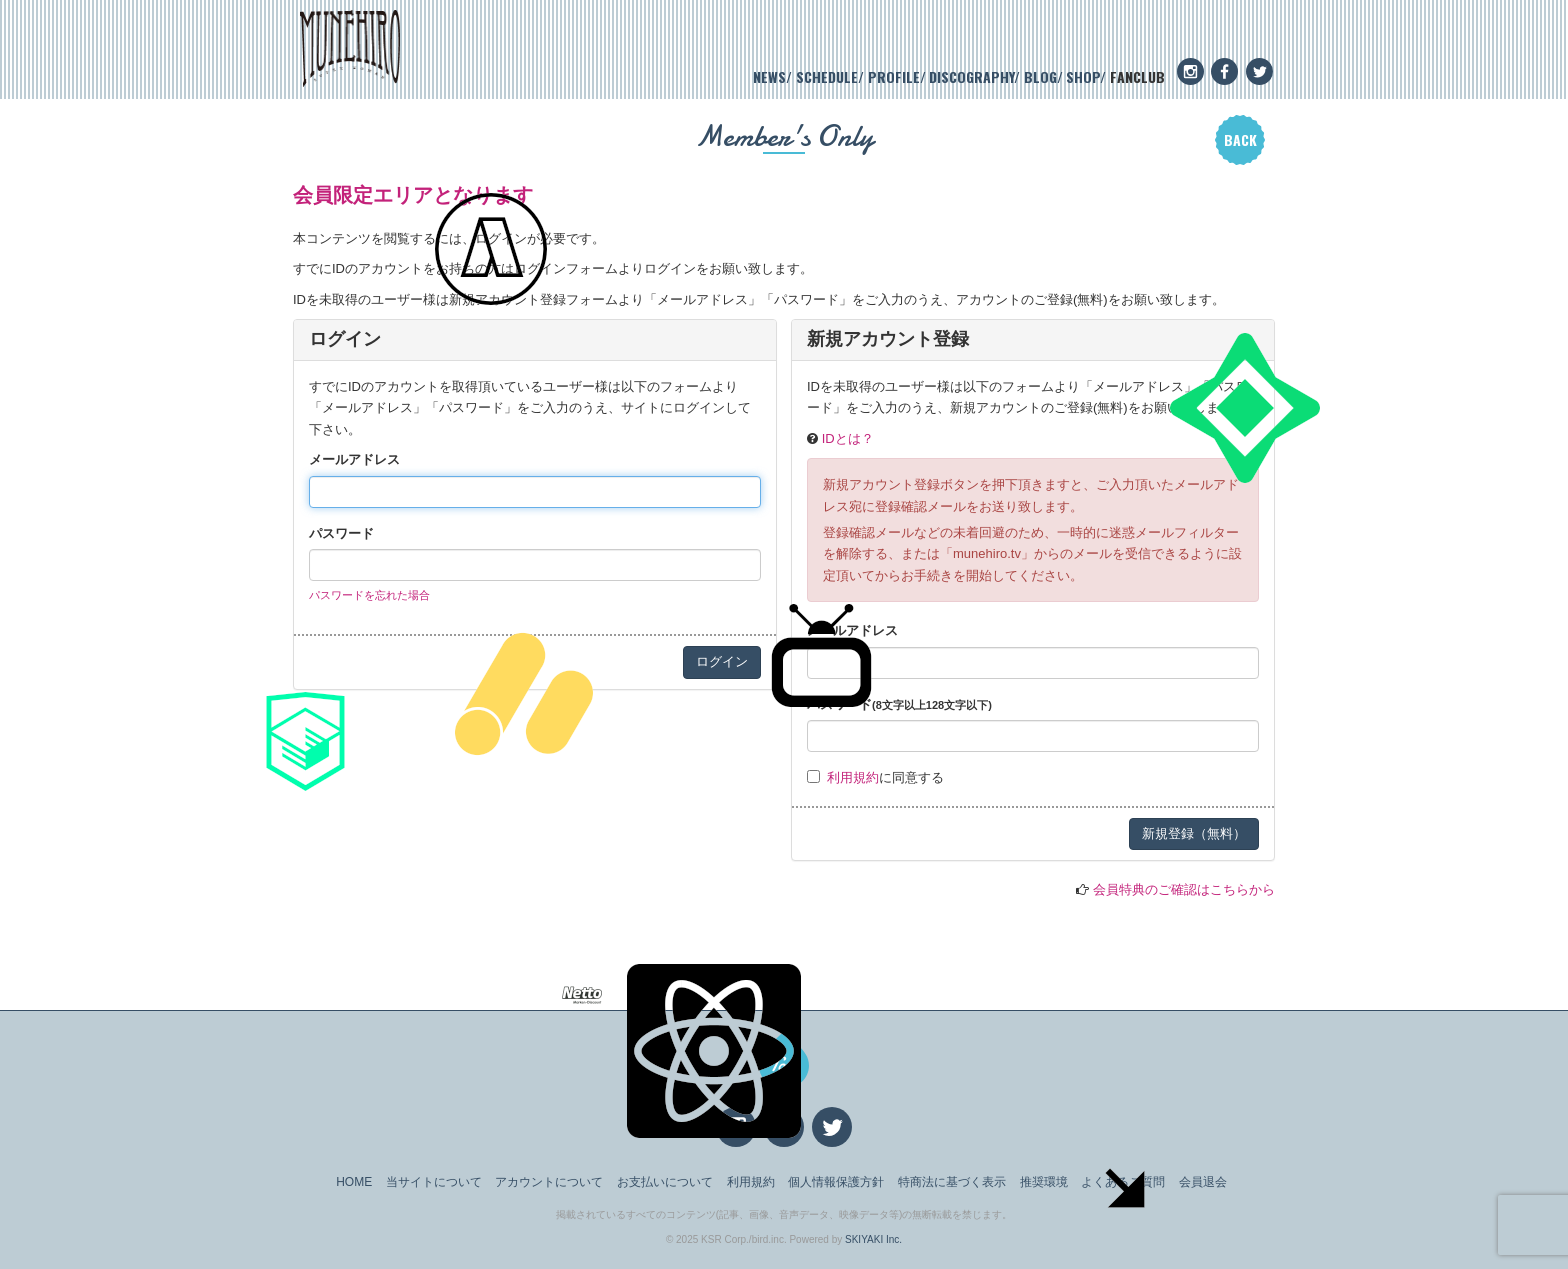  What do you see at coordinates (714, 1051) in the screenshot?
I see `visit protondb website for linux gaming compatibility` at bounding box center [714, 1051].